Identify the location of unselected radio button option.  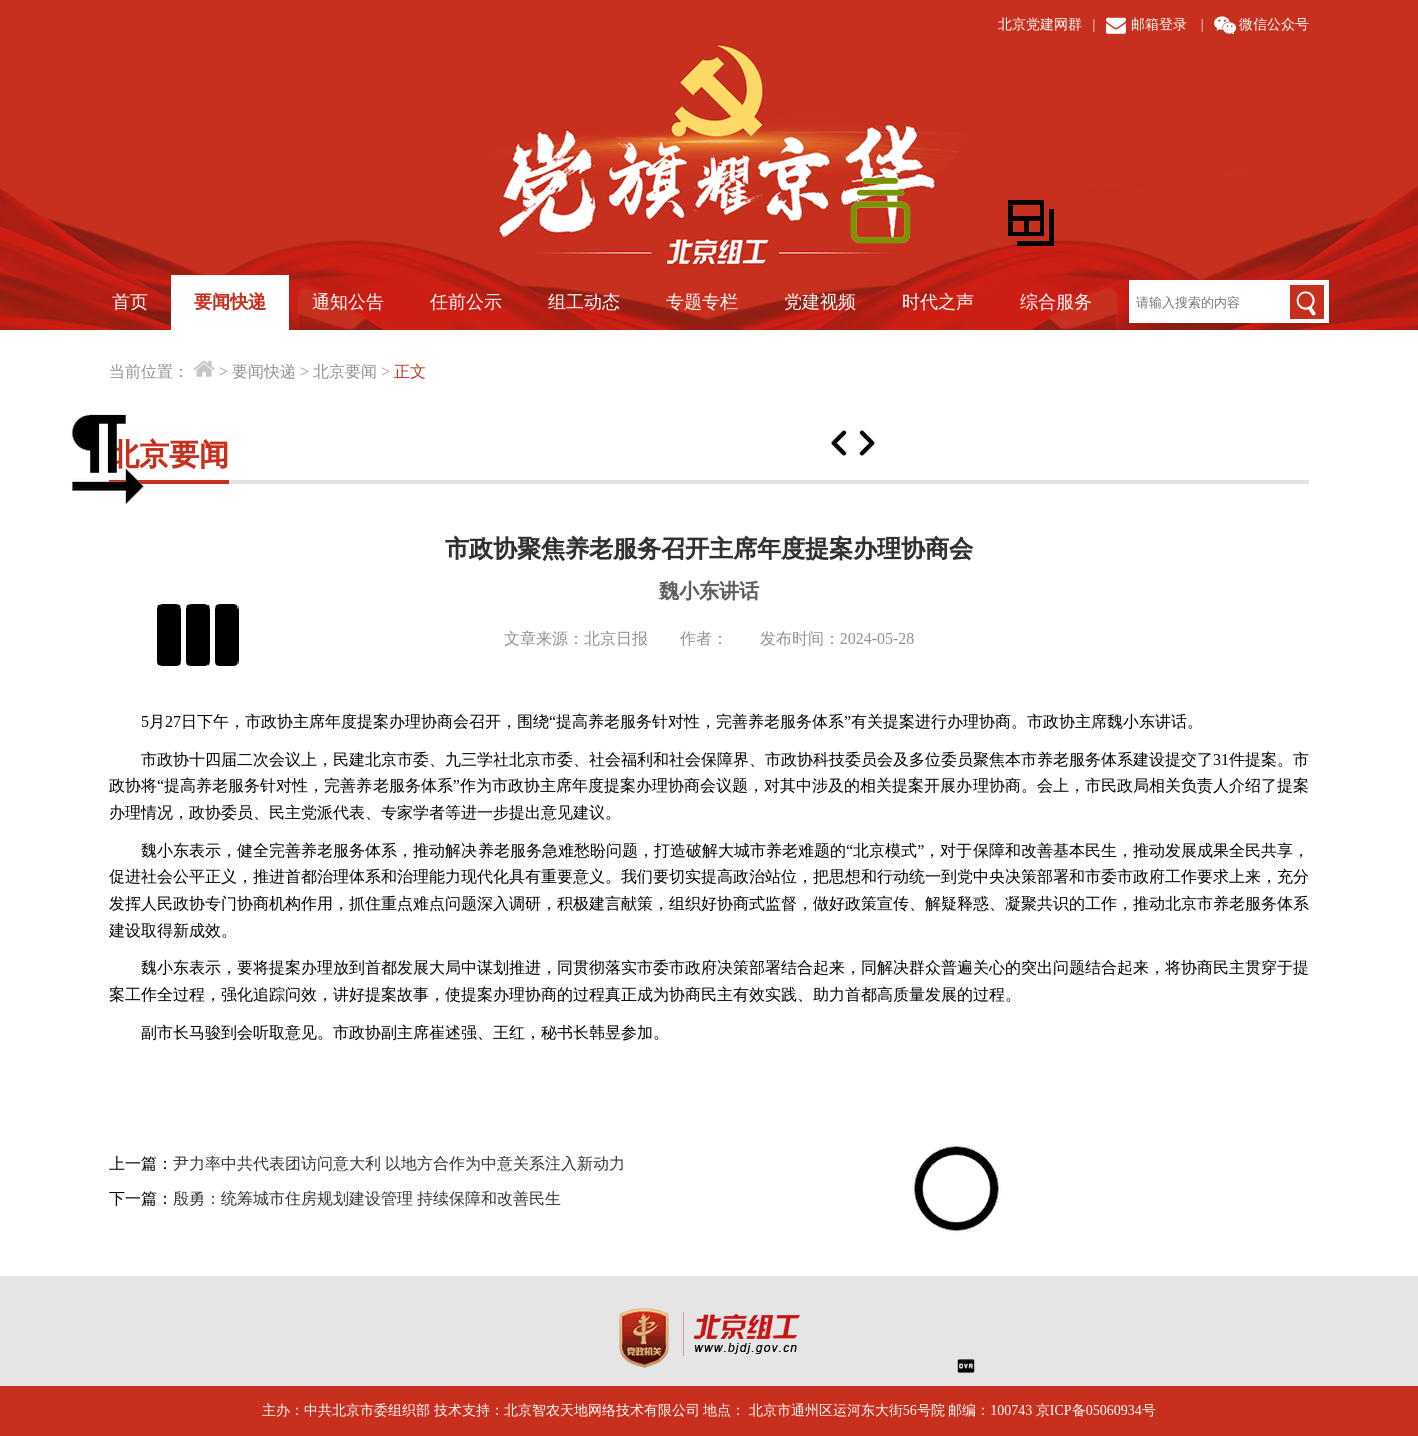
(956, 1188).